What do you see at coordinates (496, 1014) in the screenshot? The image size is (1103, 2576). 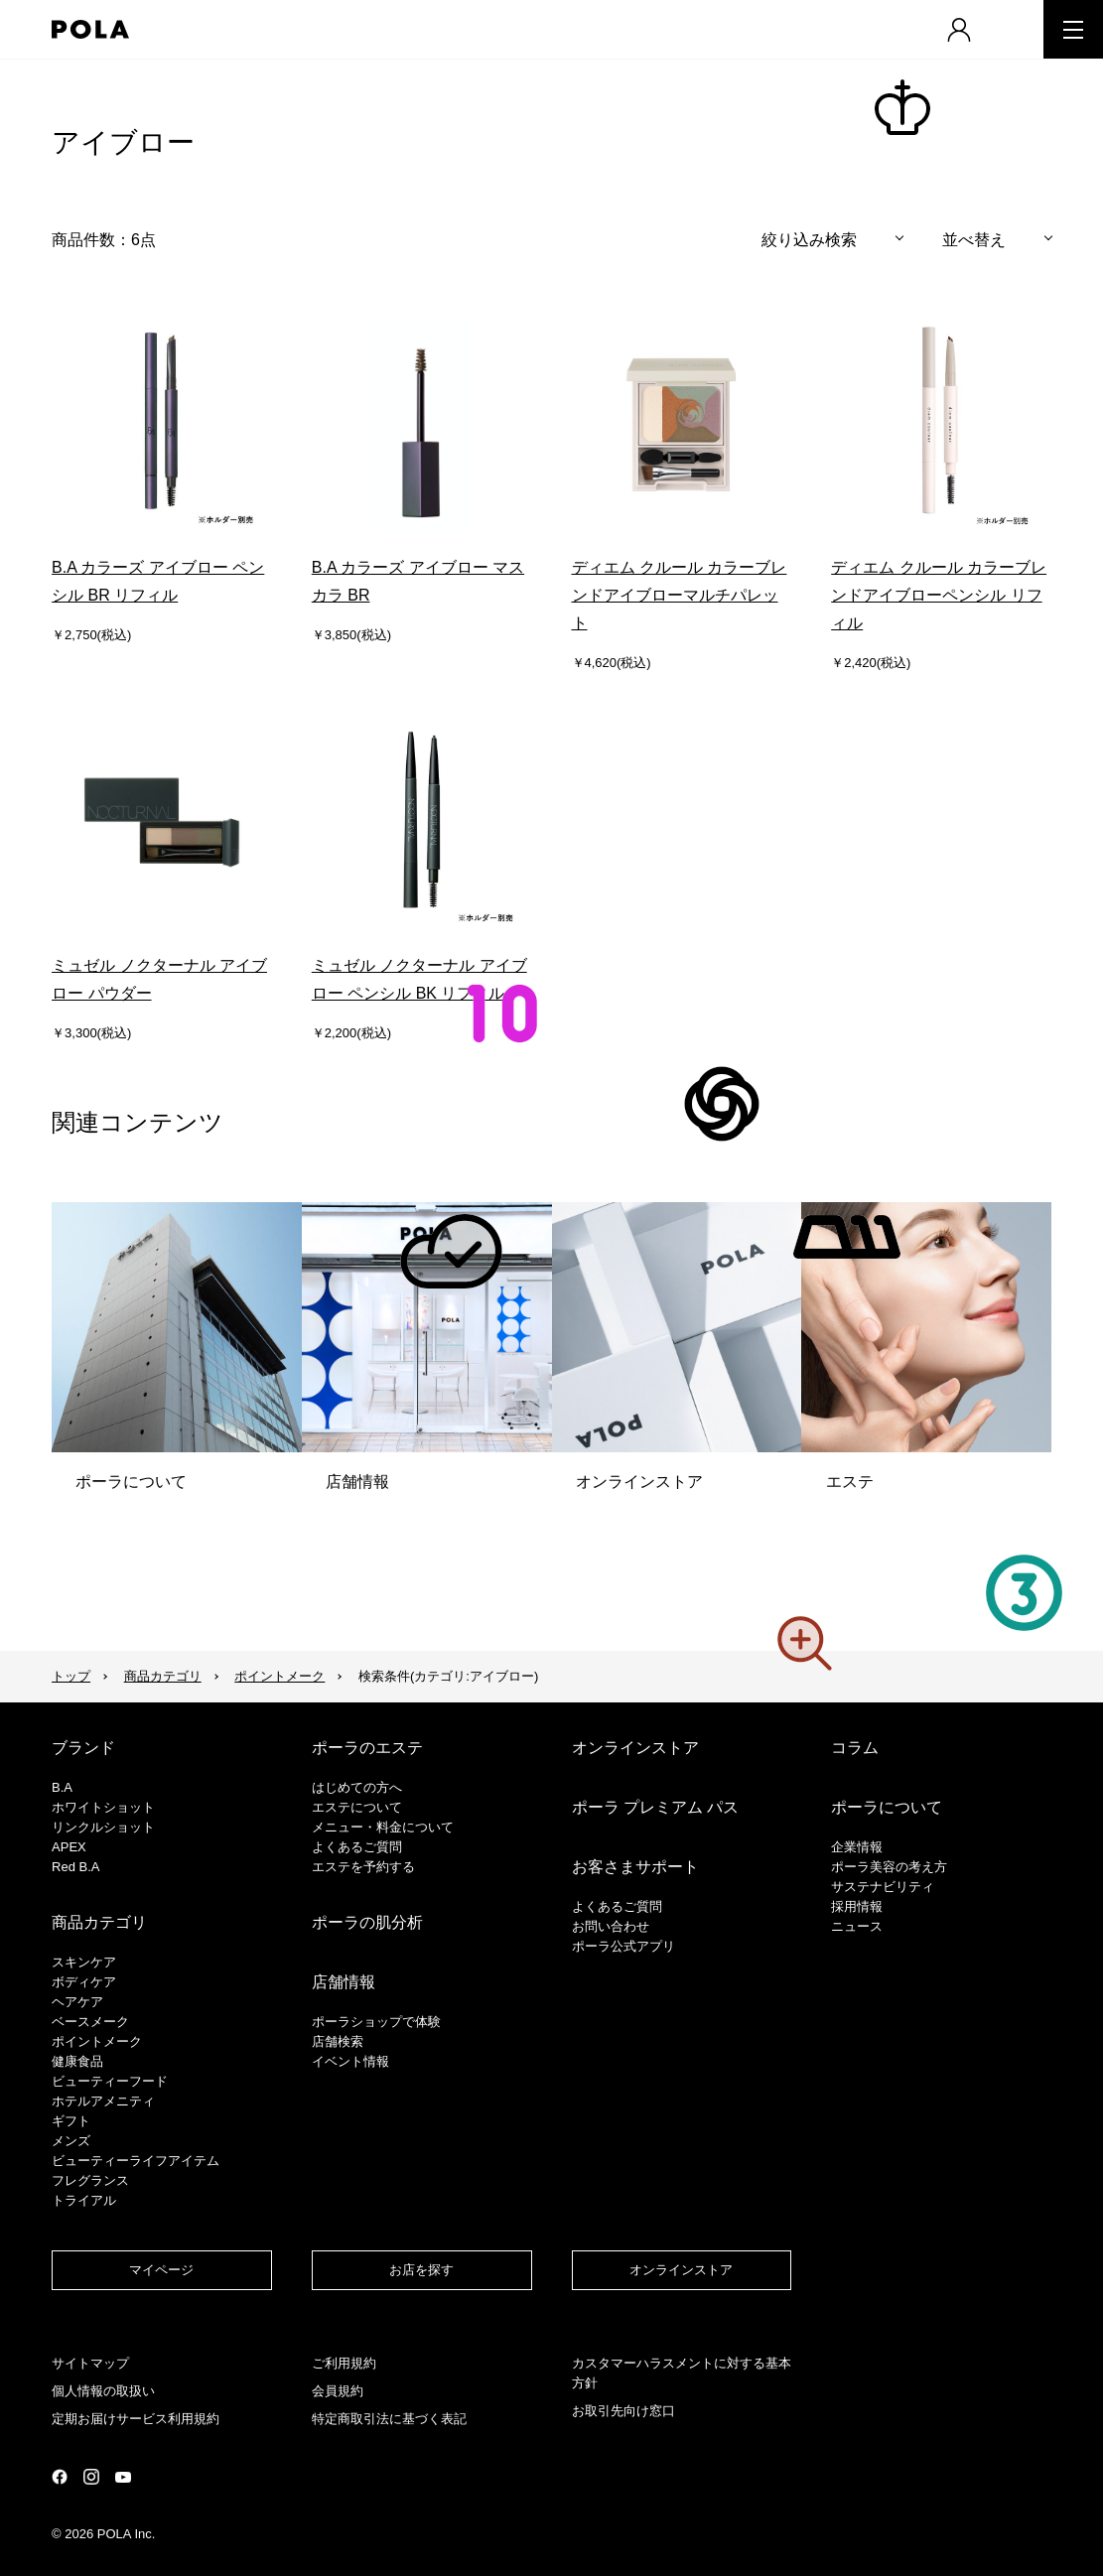 I see `indicates item number 10 in a list or sequence` at bounding box center [496, 1014].